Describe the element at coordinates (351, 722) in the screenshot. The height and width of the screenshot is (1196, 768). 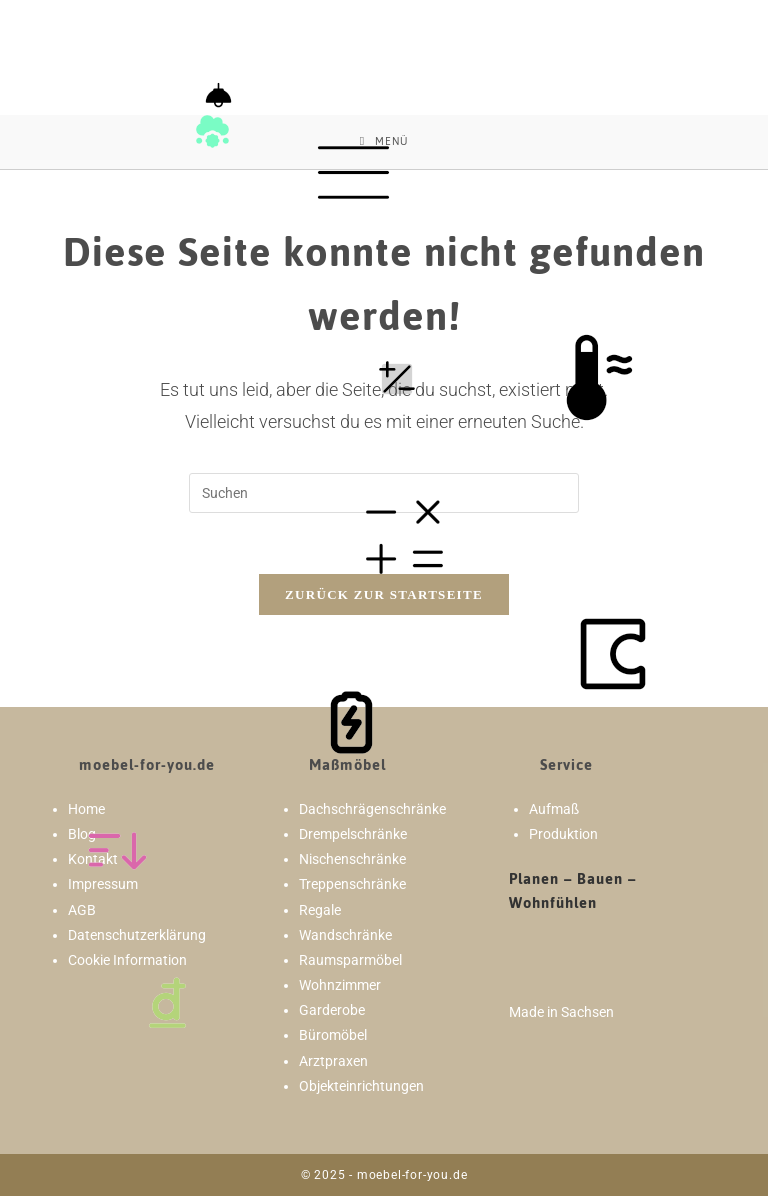
I see `indicates device is currently charging` at that location.